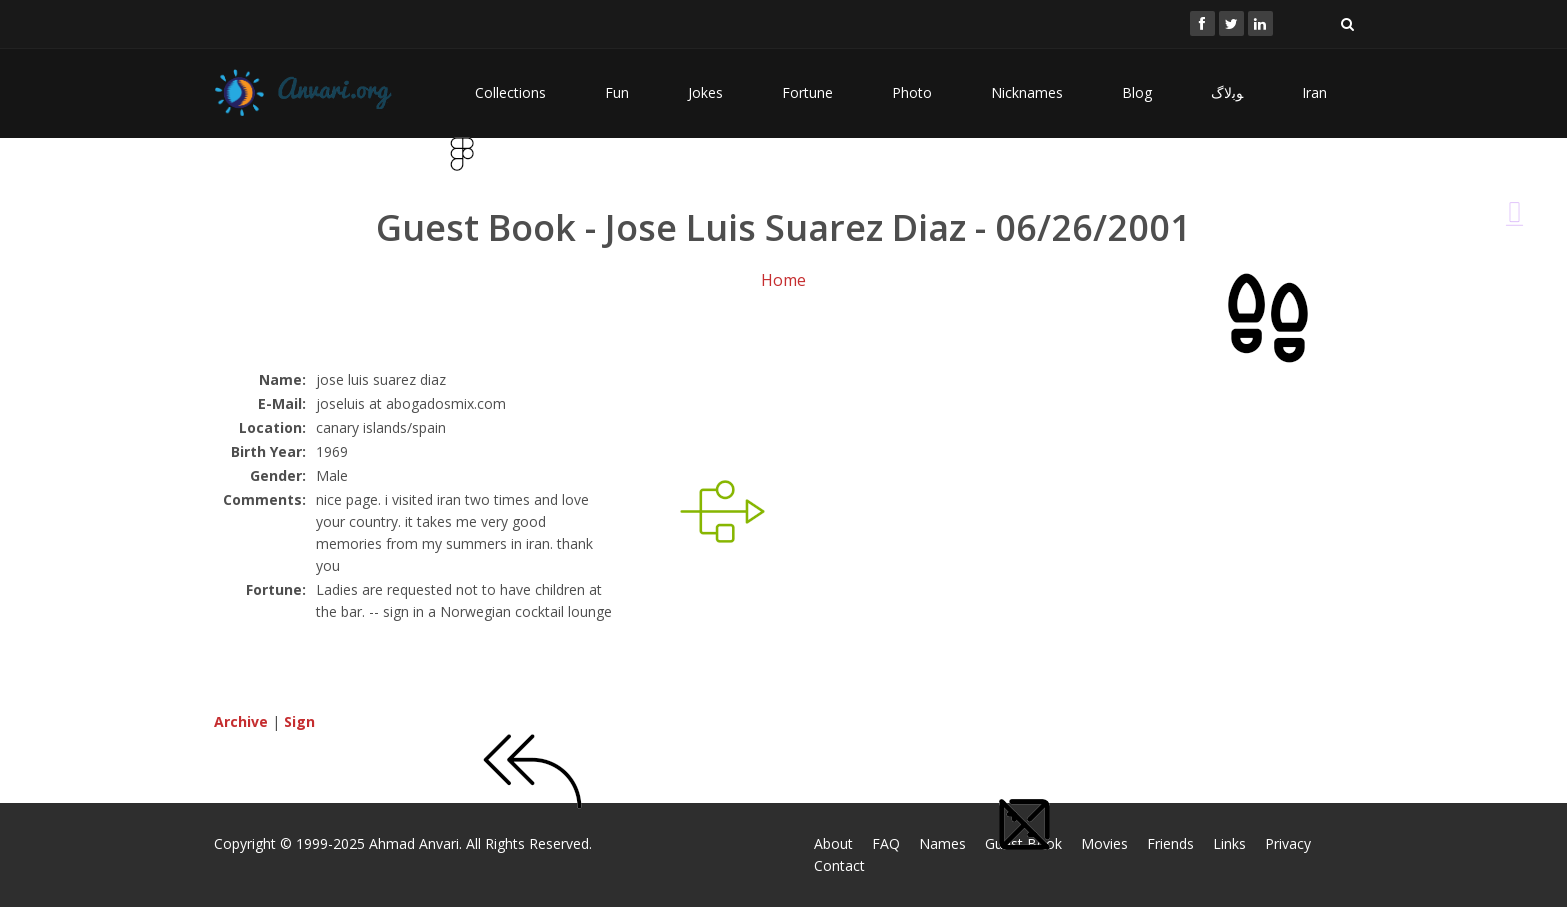 The width and height of the screenshot is (1567, 907). I want to click on track your steps or walking activity, so click(1268, 318).